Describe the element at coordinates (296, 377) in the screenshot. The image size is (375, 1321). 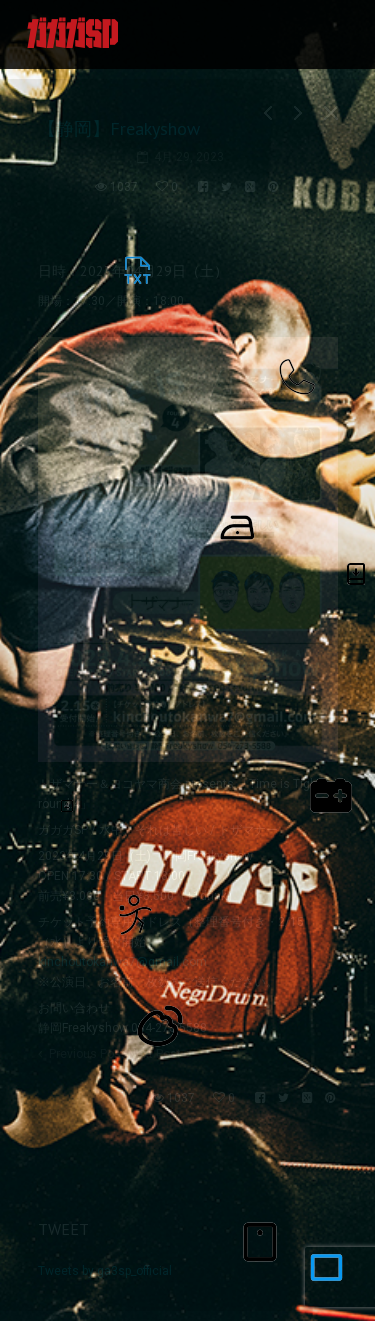
I see `make a phone call` at that location.